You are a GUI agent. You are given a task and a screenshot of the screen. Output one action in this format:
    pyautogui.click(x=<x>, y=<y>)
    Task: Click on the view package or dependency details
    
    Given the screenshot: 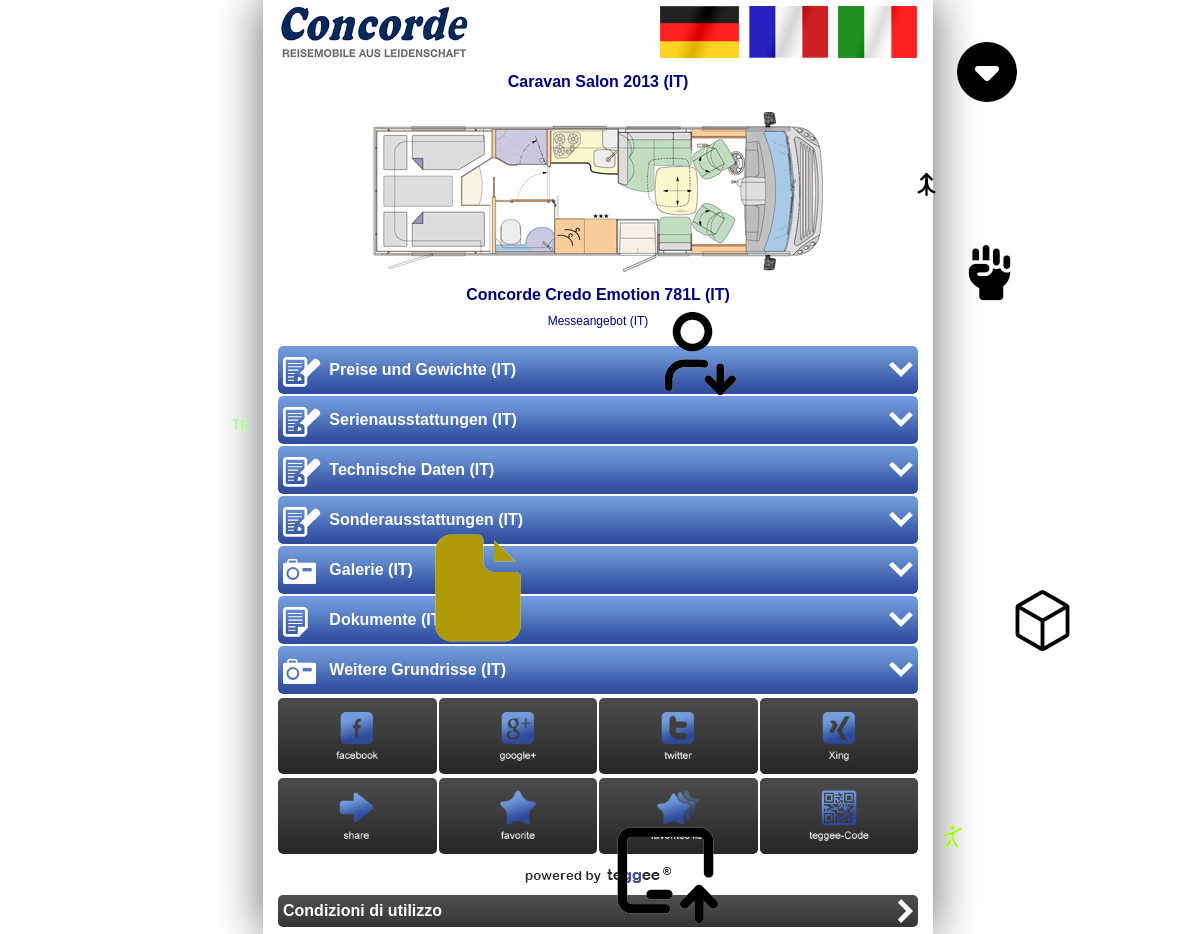 What is the action you would take?
    pyautogui.click(x=1042, y=621)
    